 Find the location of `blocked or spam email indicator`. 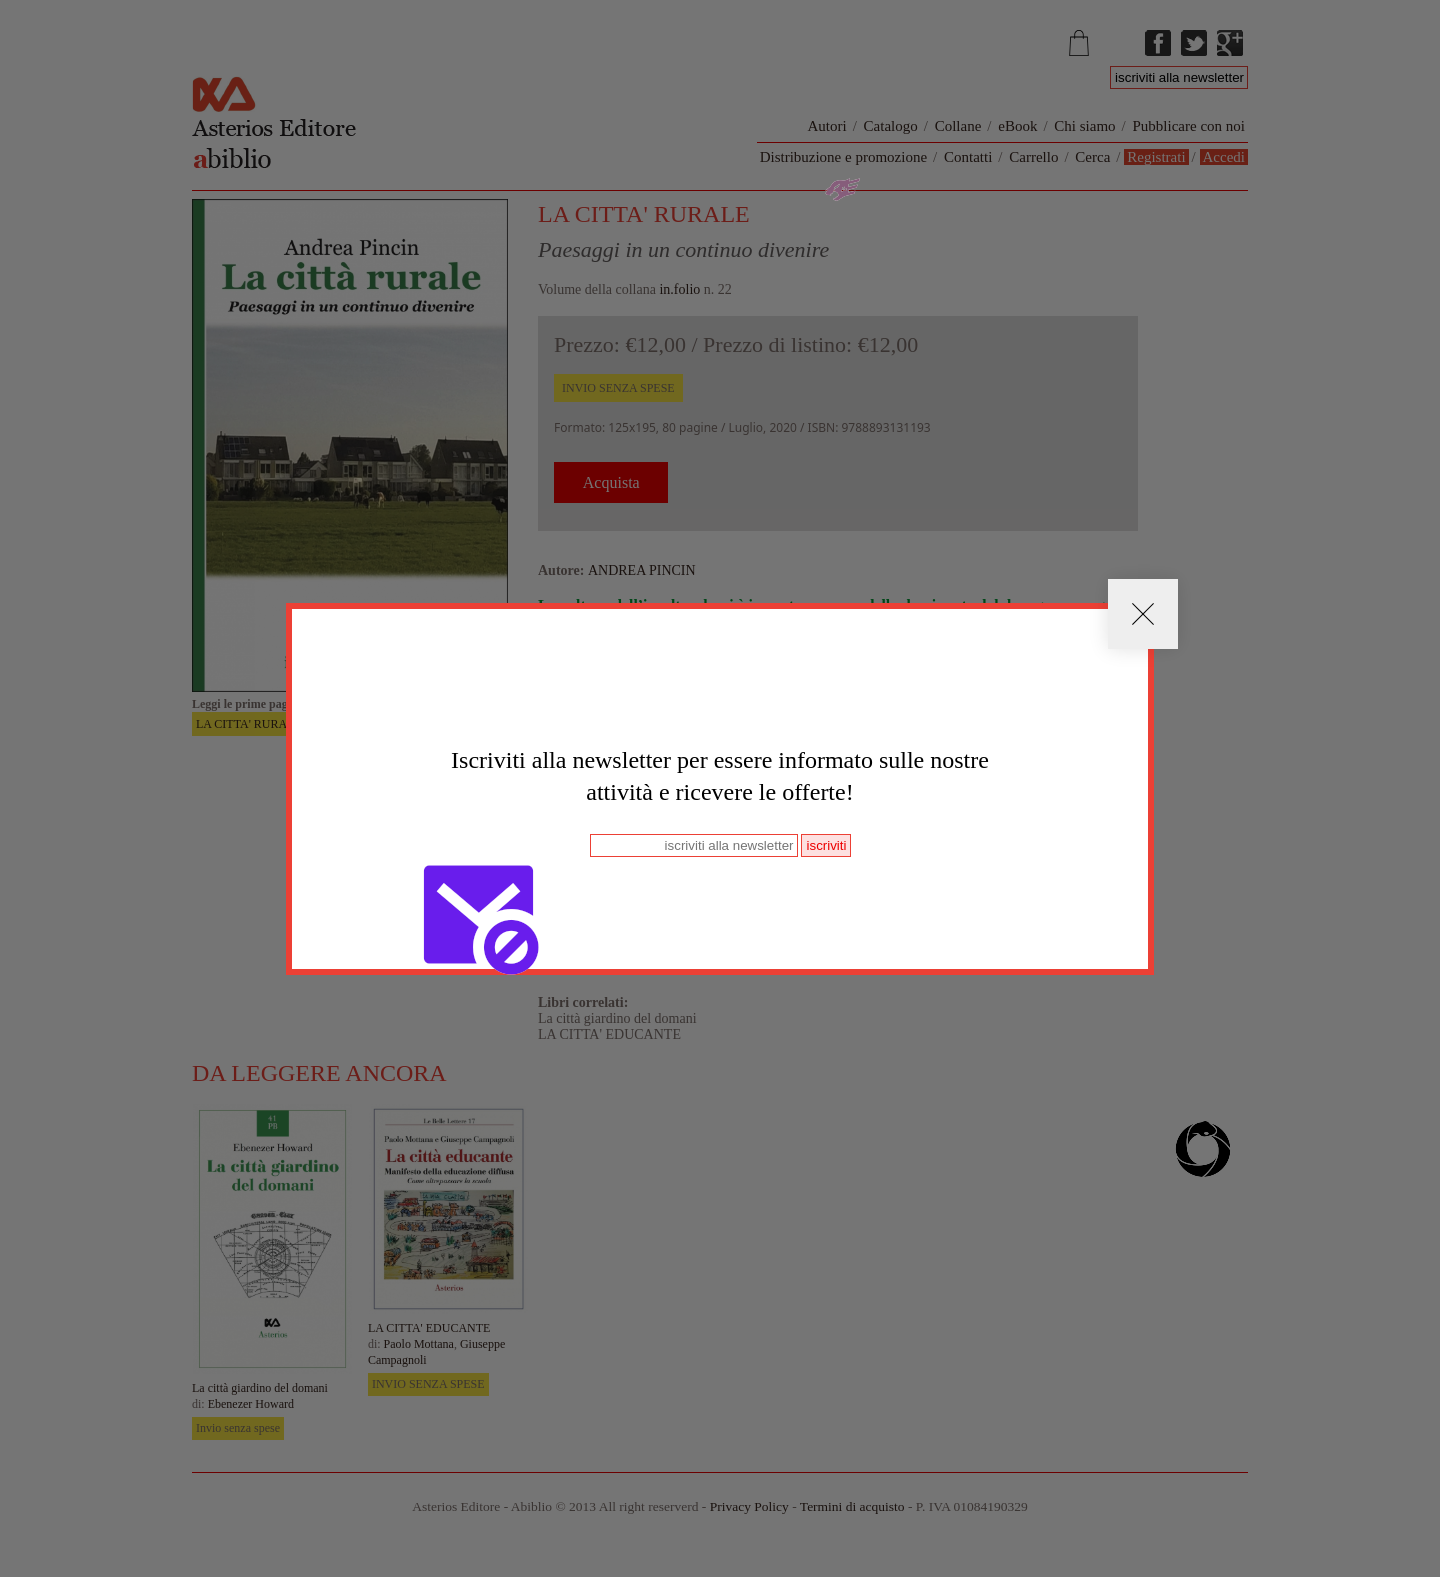

blocked or spam email indicator is located at coordinates (478, 914).